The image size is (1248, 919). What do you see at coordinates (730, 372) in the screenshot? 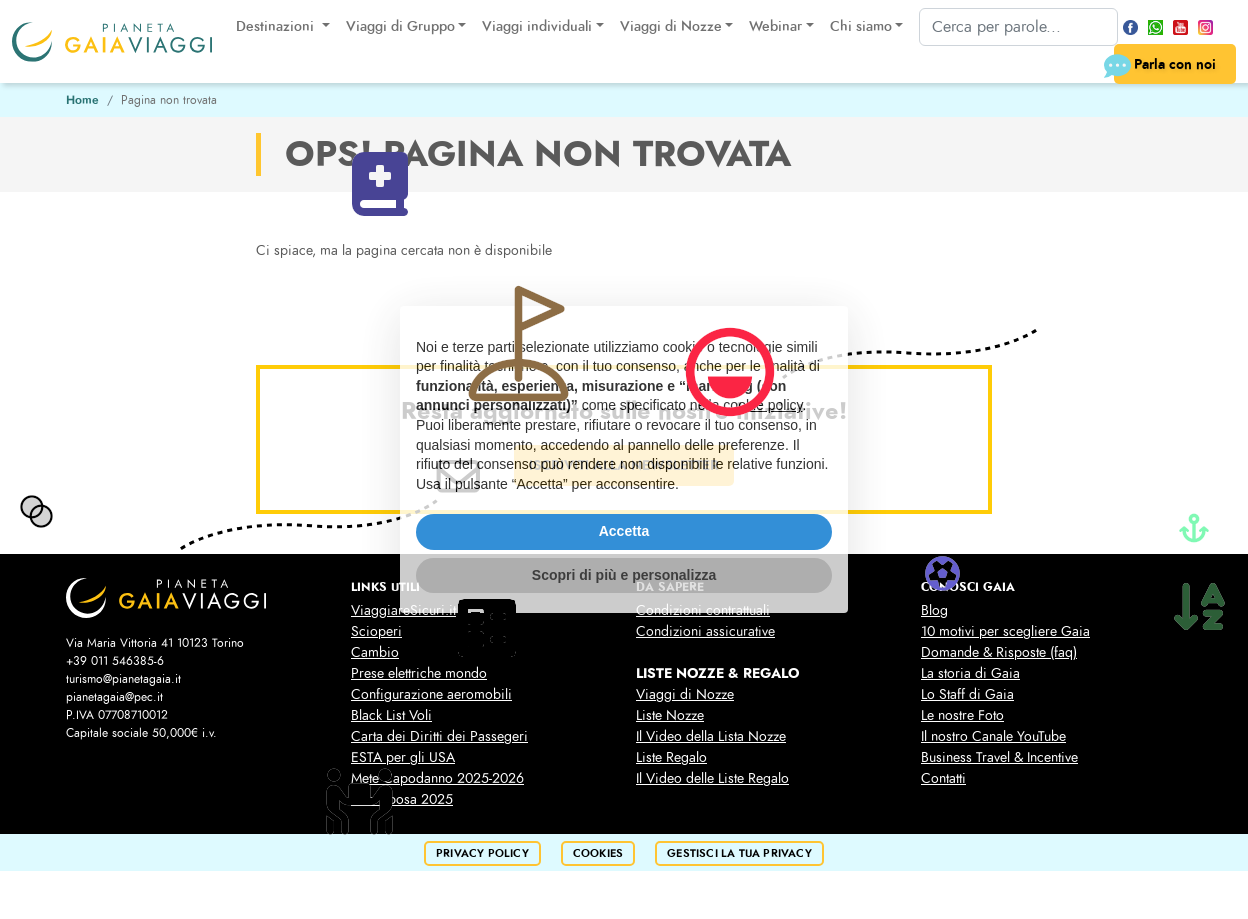
I see `add an emoji or reaction to a message` at bounding box center [730, 372].